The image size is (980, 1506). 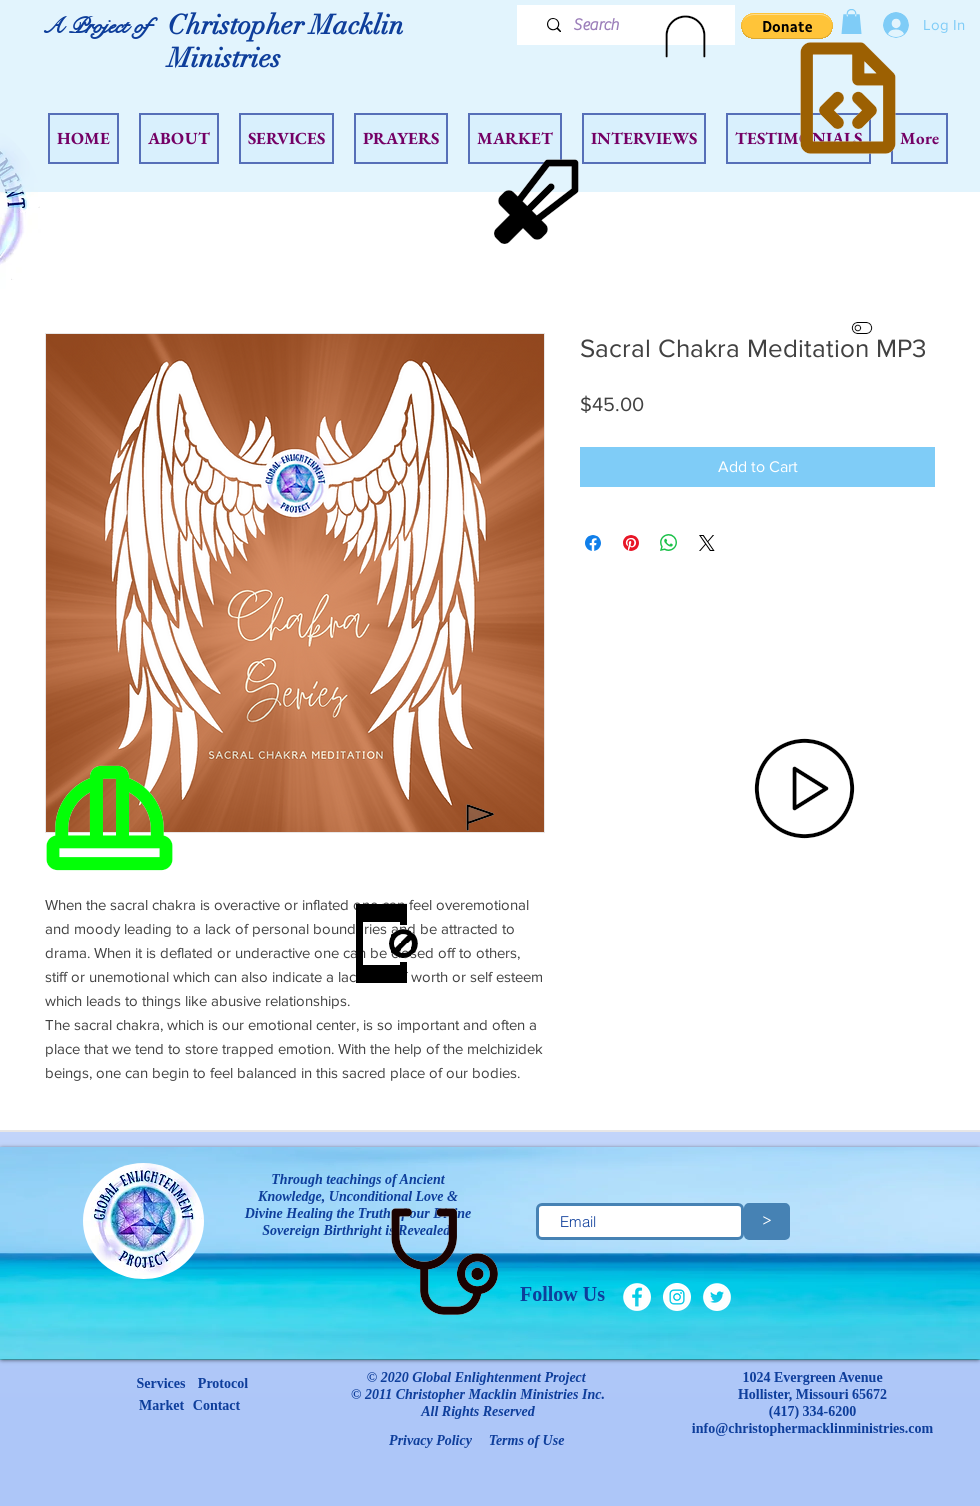 I want to click on block or restrict an app, so click(x=381, y=943).